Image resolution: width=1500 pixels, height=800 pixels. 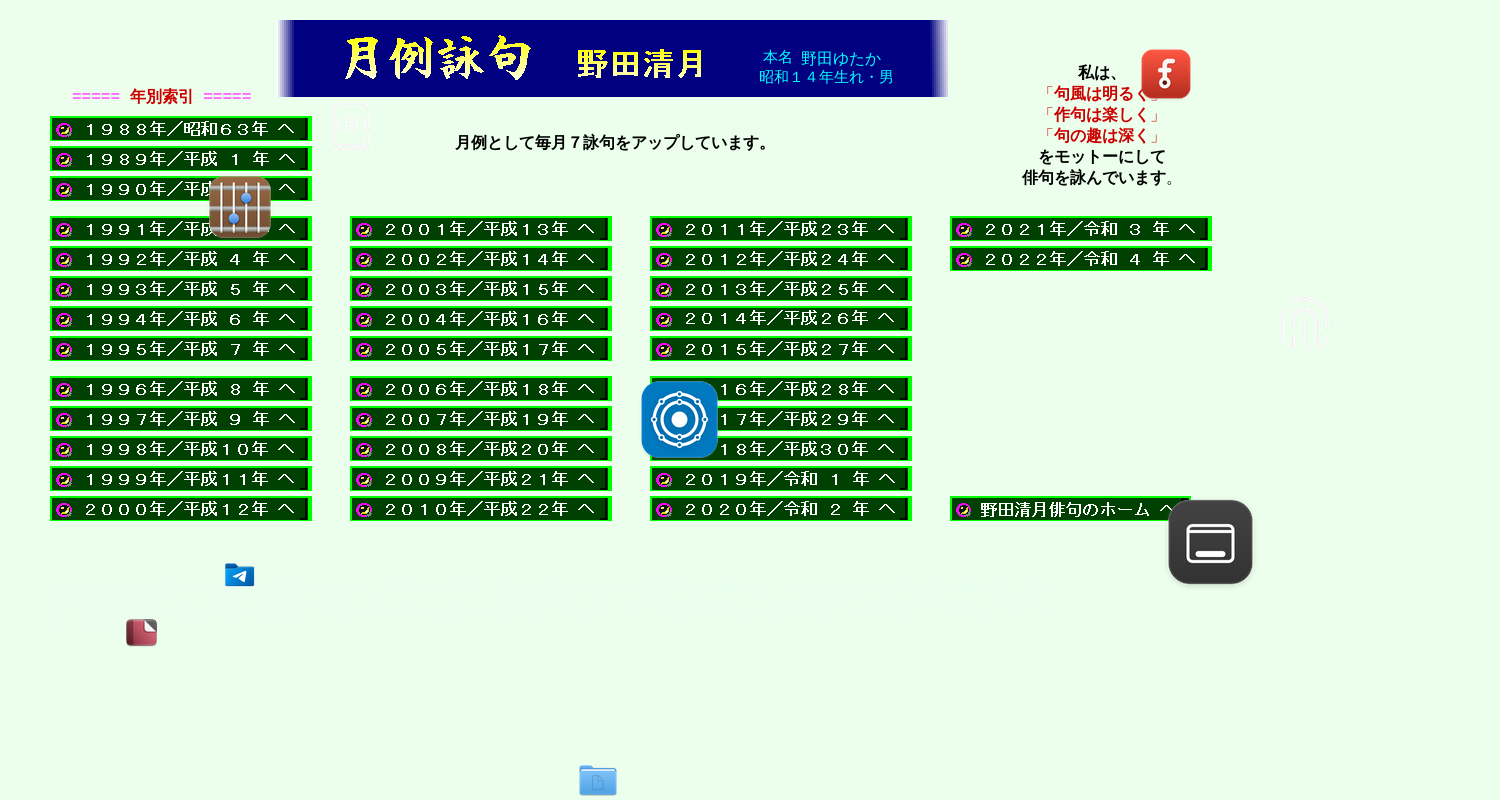 What do you see at coordinates (141, 631) in the screenshot?
I see `change desktop wallpaper settings` at bounding box center [141, 631].